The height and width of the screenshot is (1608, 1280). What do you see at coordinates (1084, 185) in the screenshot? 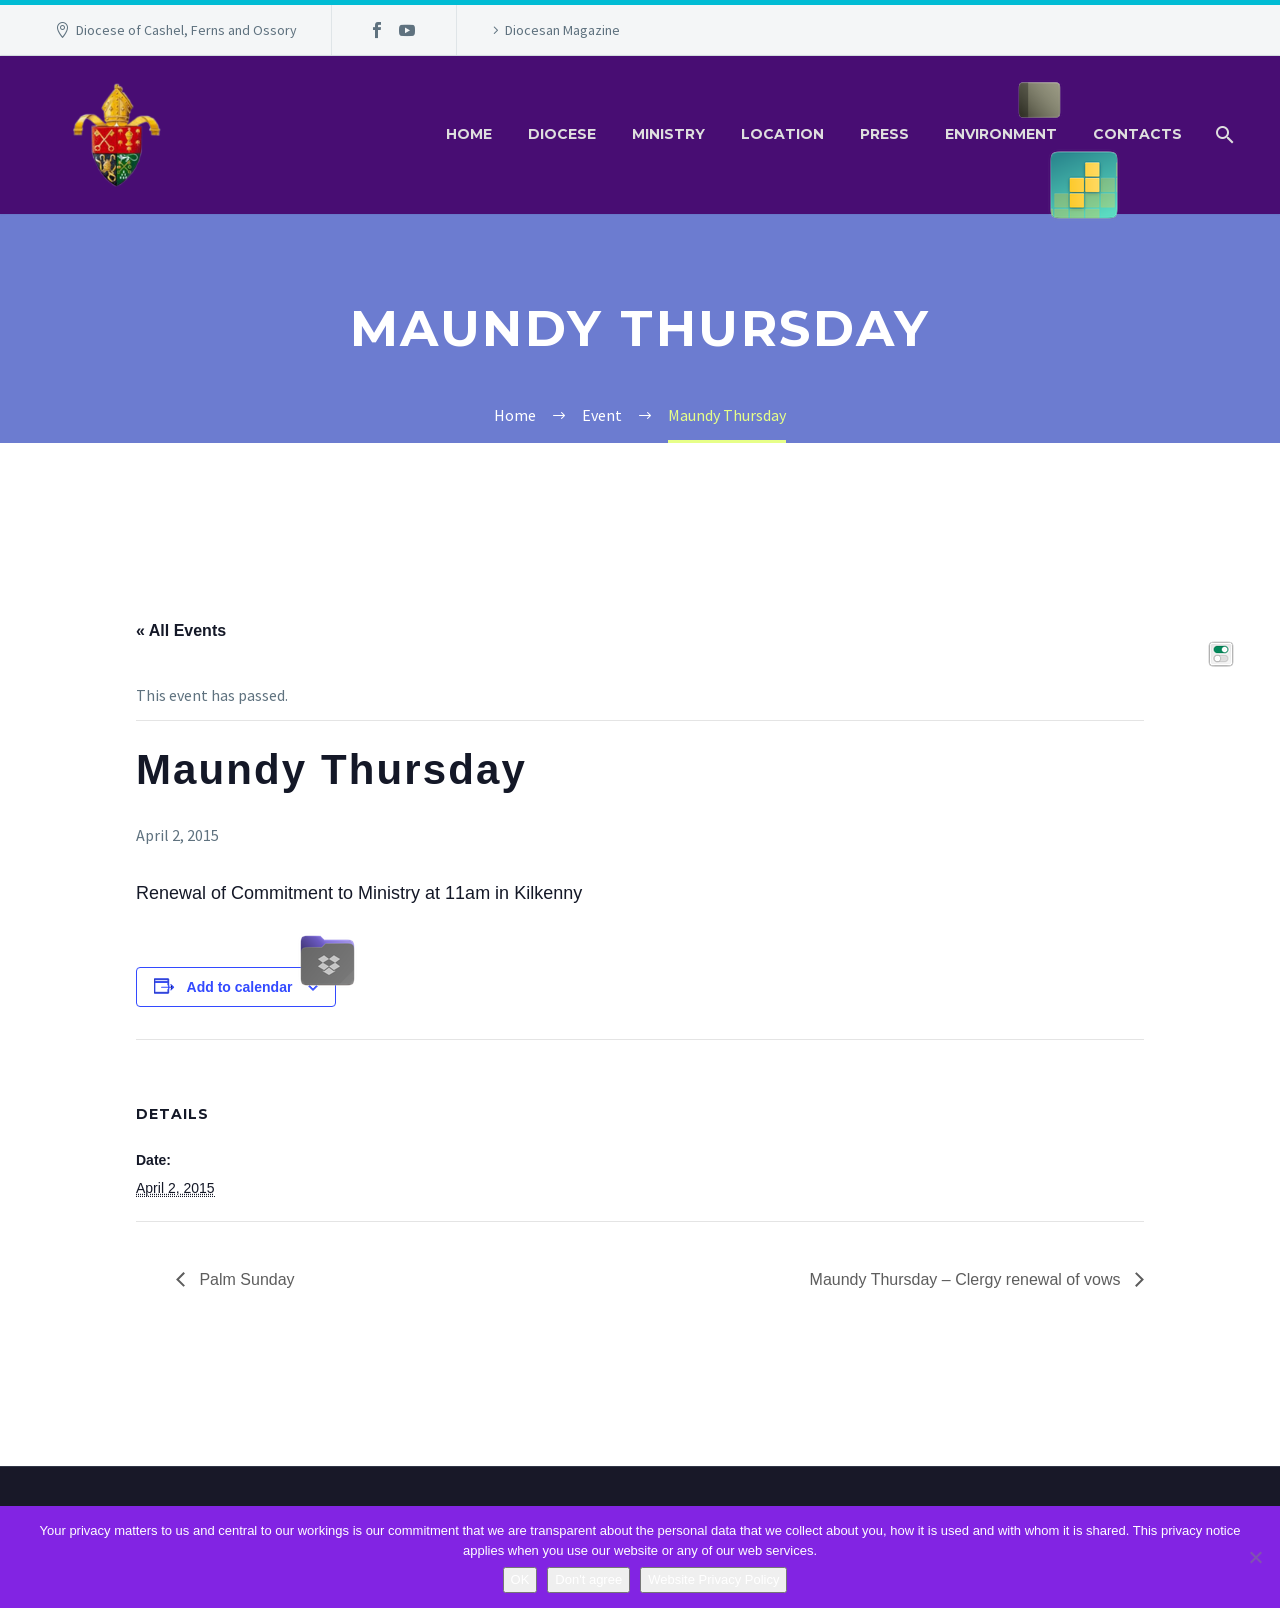
I see `launch quadrapassel tetris-style puzzle game` at bounding box center [1084, 185].